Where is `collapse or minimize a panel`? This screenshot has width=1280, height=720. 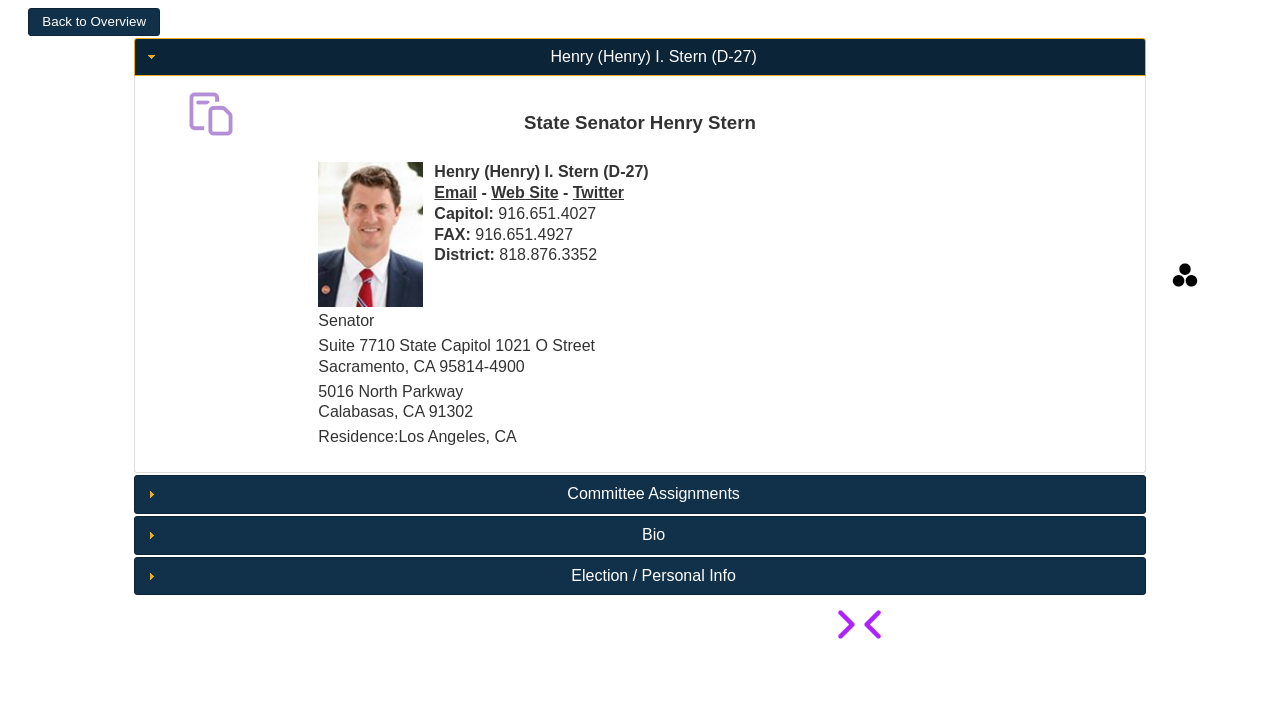 collapse or minimize a panel is located at coordinates (859, 624).